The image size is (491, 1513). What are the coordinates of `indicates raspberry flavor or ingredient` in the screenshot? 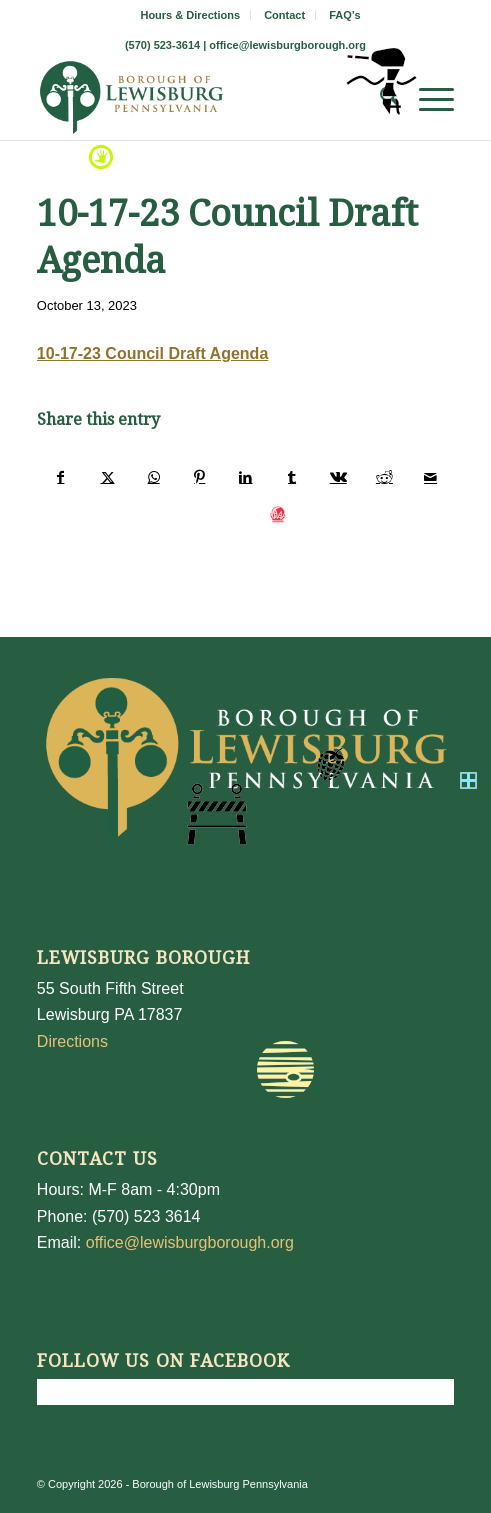 It's located at (331, 764).